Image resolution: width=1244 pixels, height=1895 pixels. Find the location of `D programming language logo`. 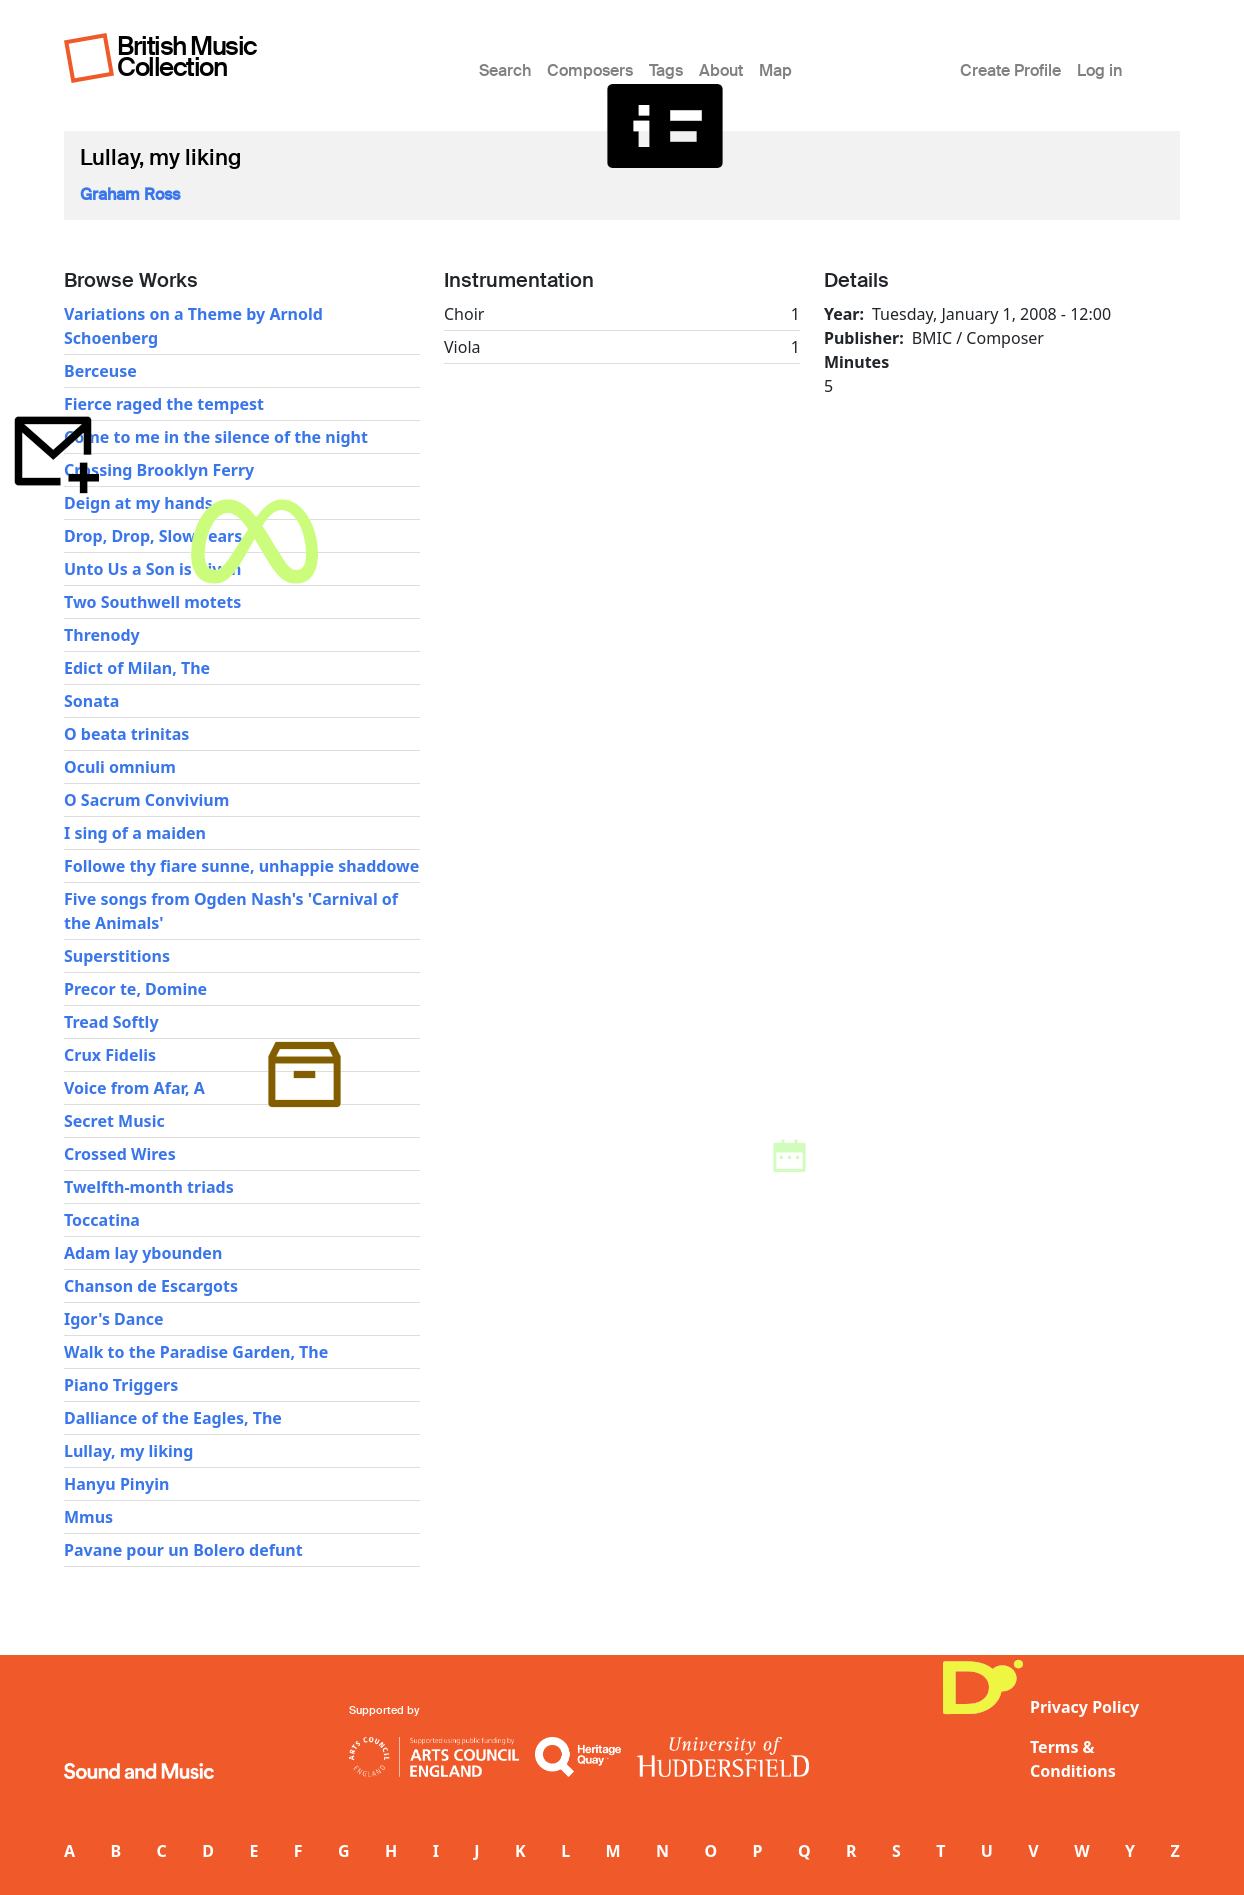

D programming language logo is located at coordinates (983, 1687).